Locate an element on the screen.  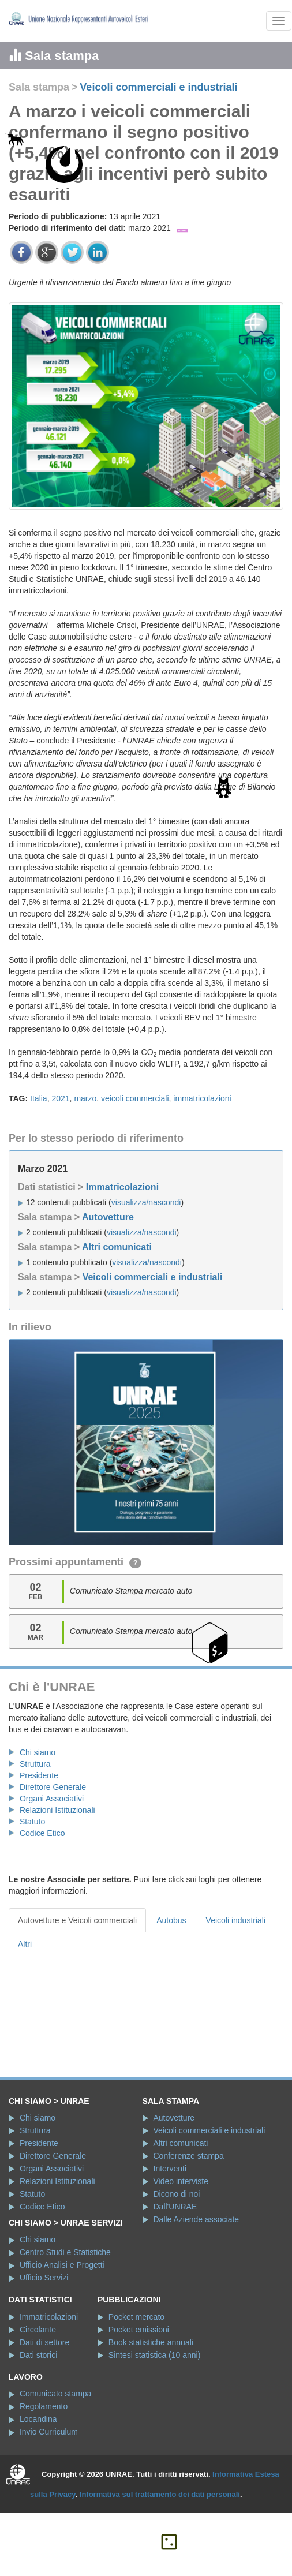
gunicorn python WSGI server branding is located at coordinates (14, 140).